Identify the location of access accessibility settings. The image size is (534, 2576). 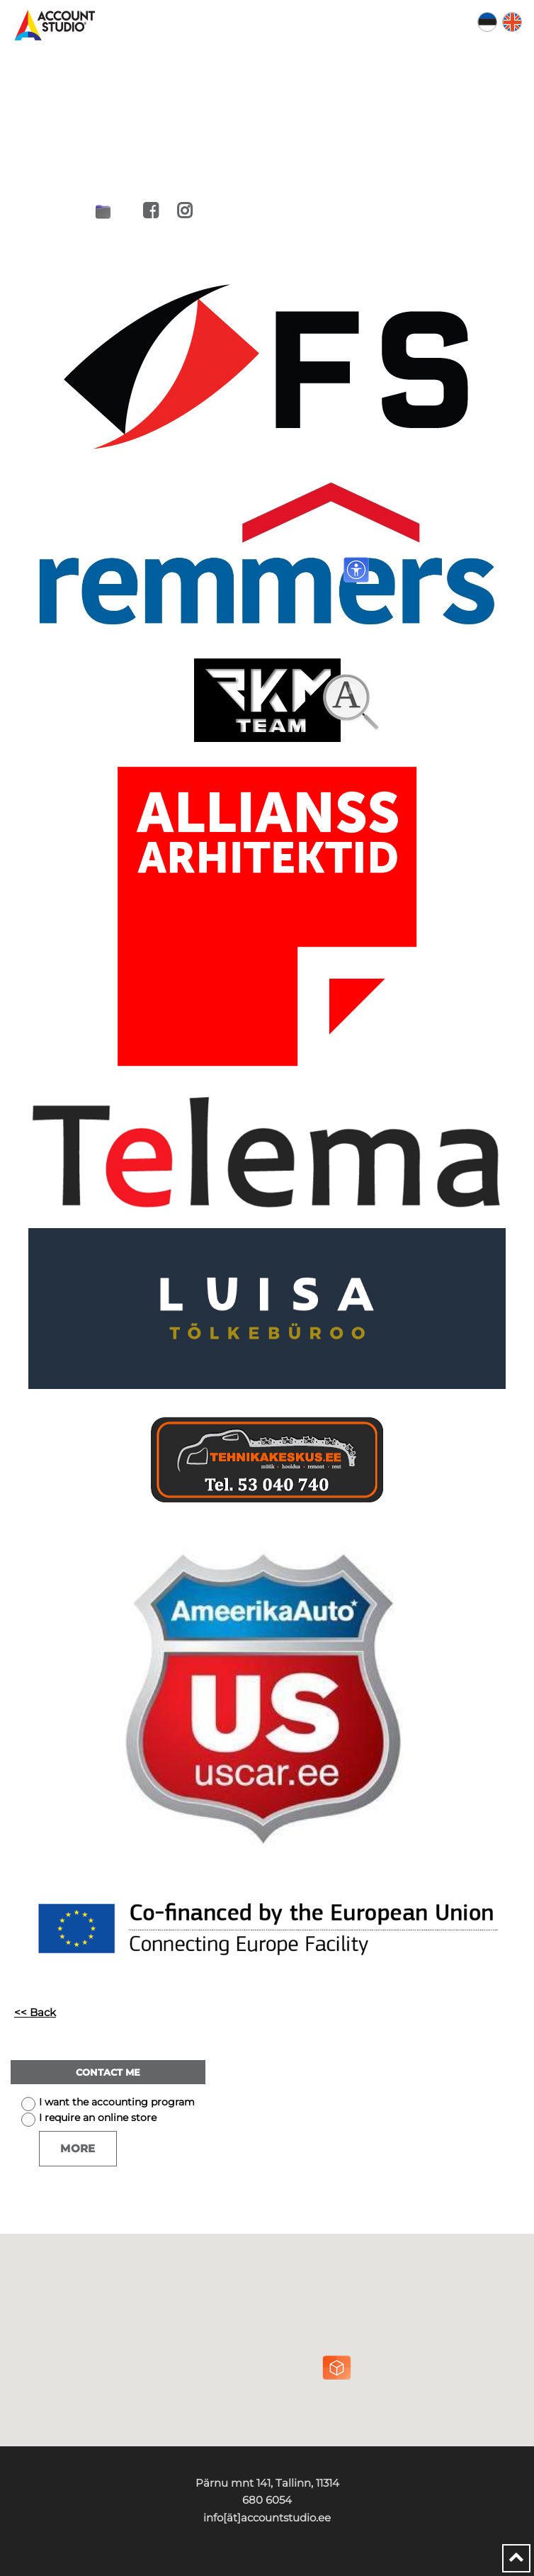
(356, 570).